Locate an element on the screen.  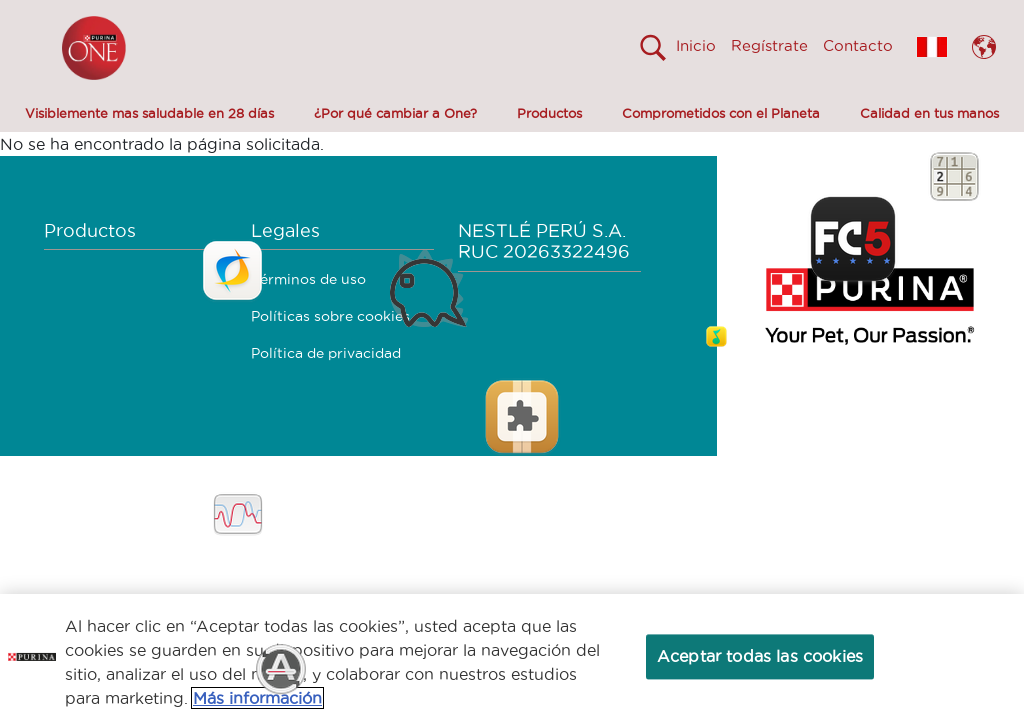
system add-on or plugin file is located at coordinates (522, 418).